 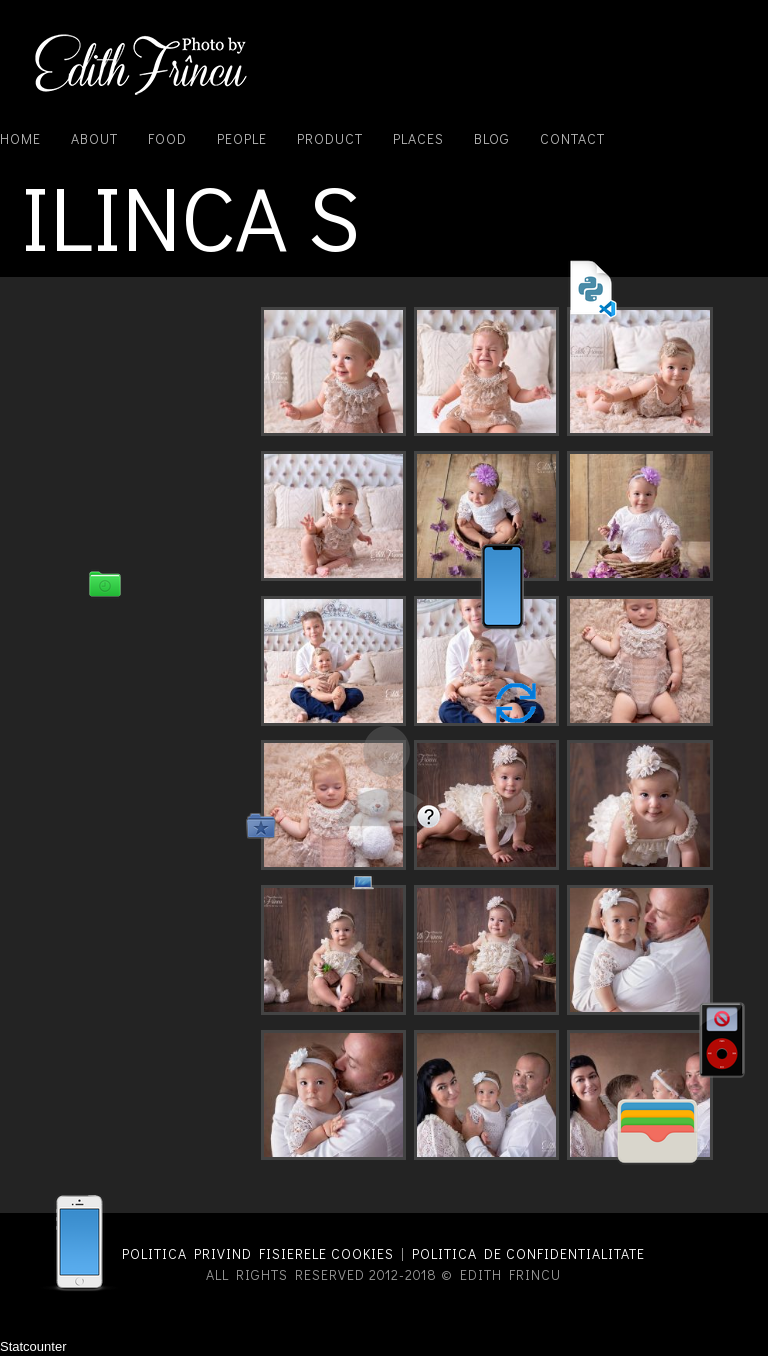 I want to click on access your favorites folder in the media library, so click(x=261, y=826).